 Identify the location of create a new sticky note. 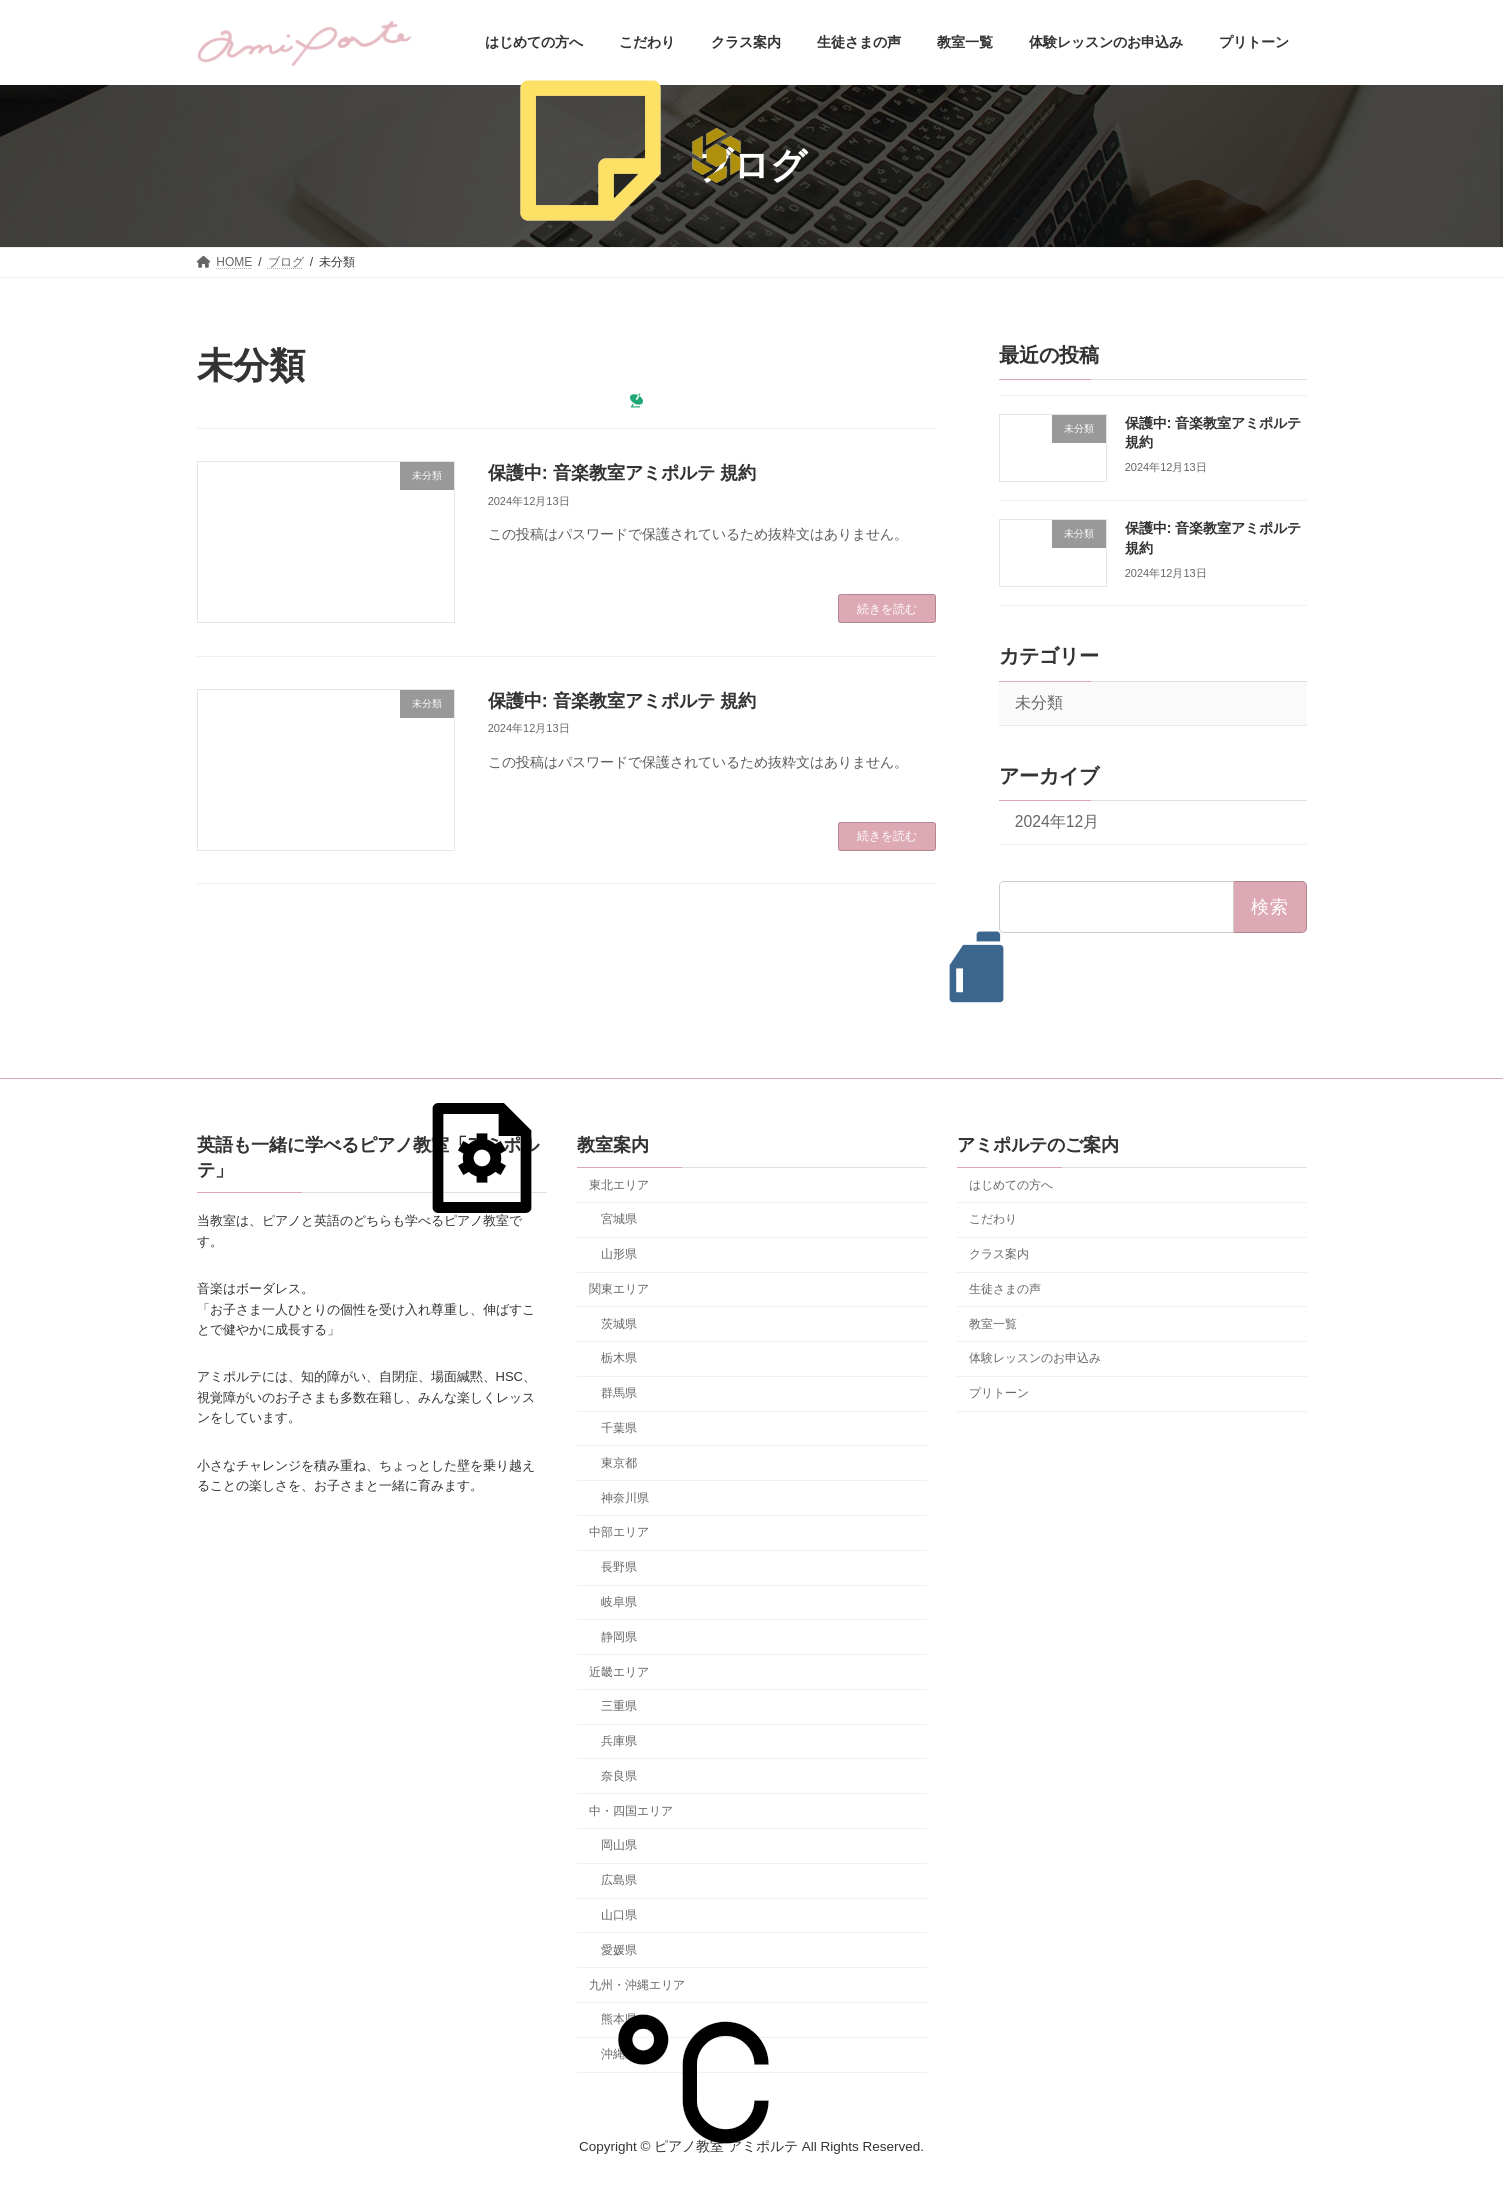
(590, 150).